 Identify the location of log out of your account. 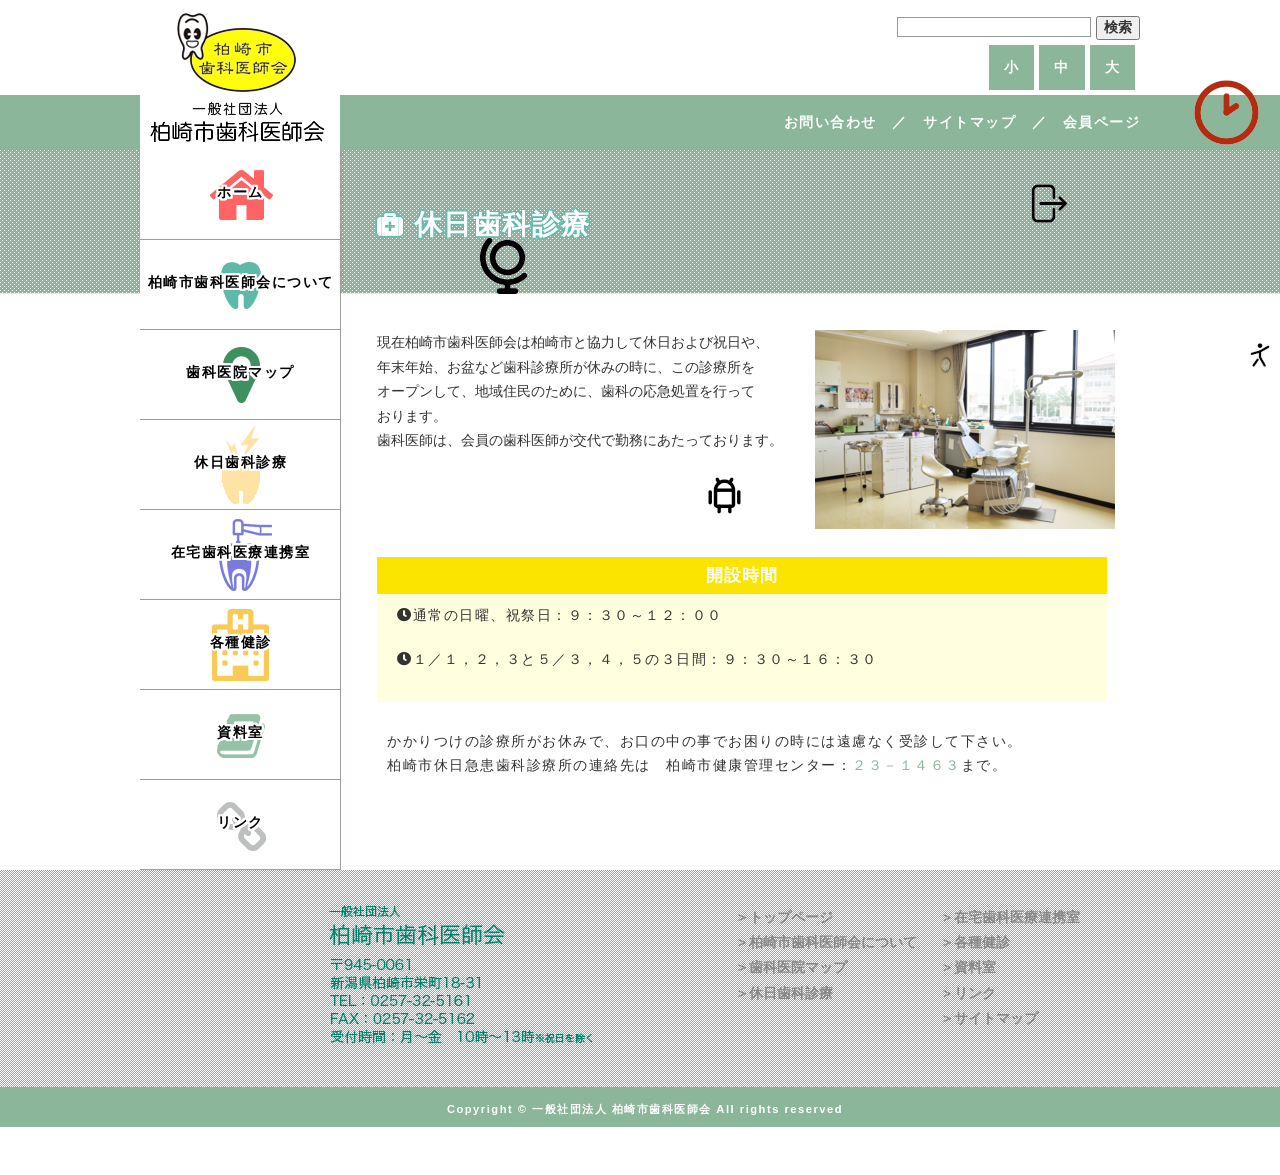
(1046, 203).